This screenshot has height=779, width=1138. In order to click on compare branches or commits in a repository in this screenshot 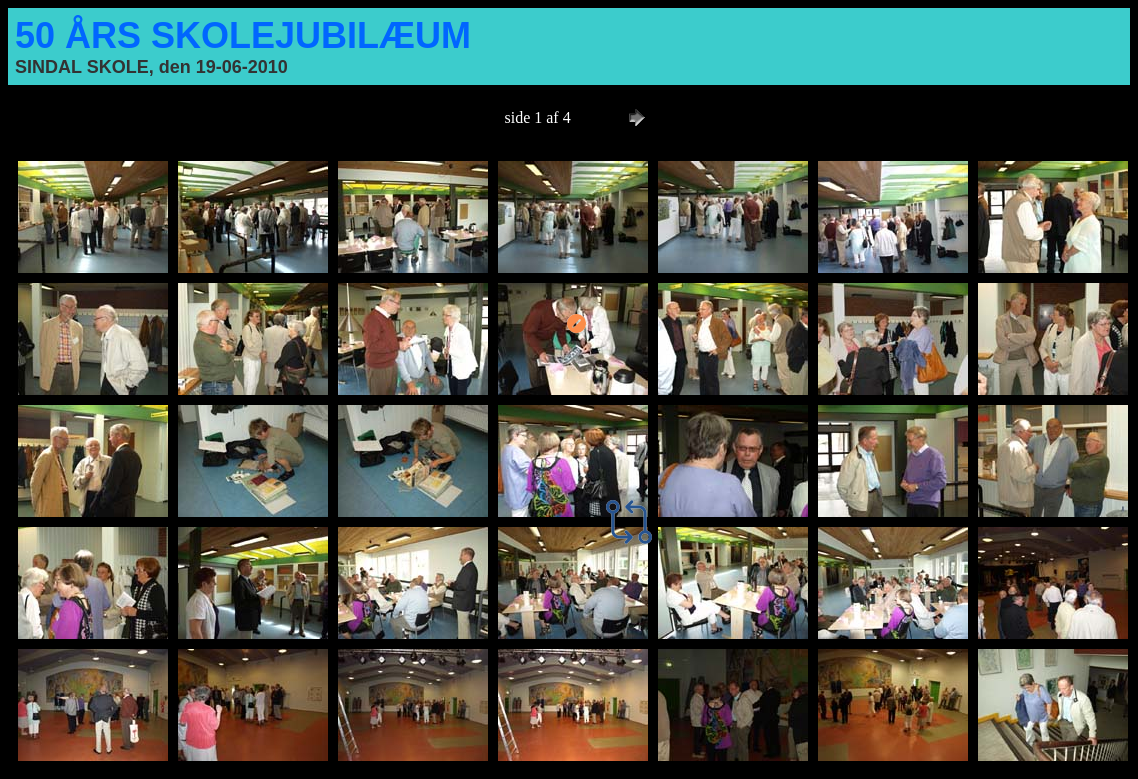, I will do `click(629, 522)`.